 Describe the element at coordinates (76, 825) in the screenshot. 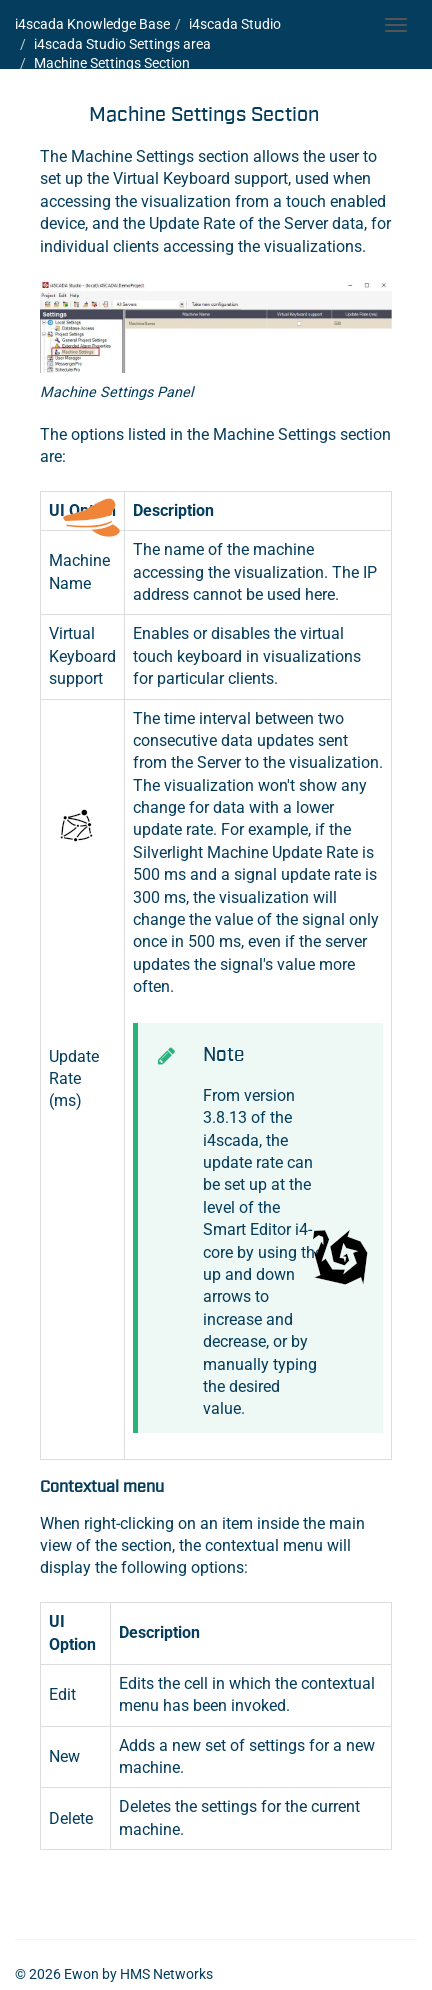

I see `view mesh network topology` at that location.